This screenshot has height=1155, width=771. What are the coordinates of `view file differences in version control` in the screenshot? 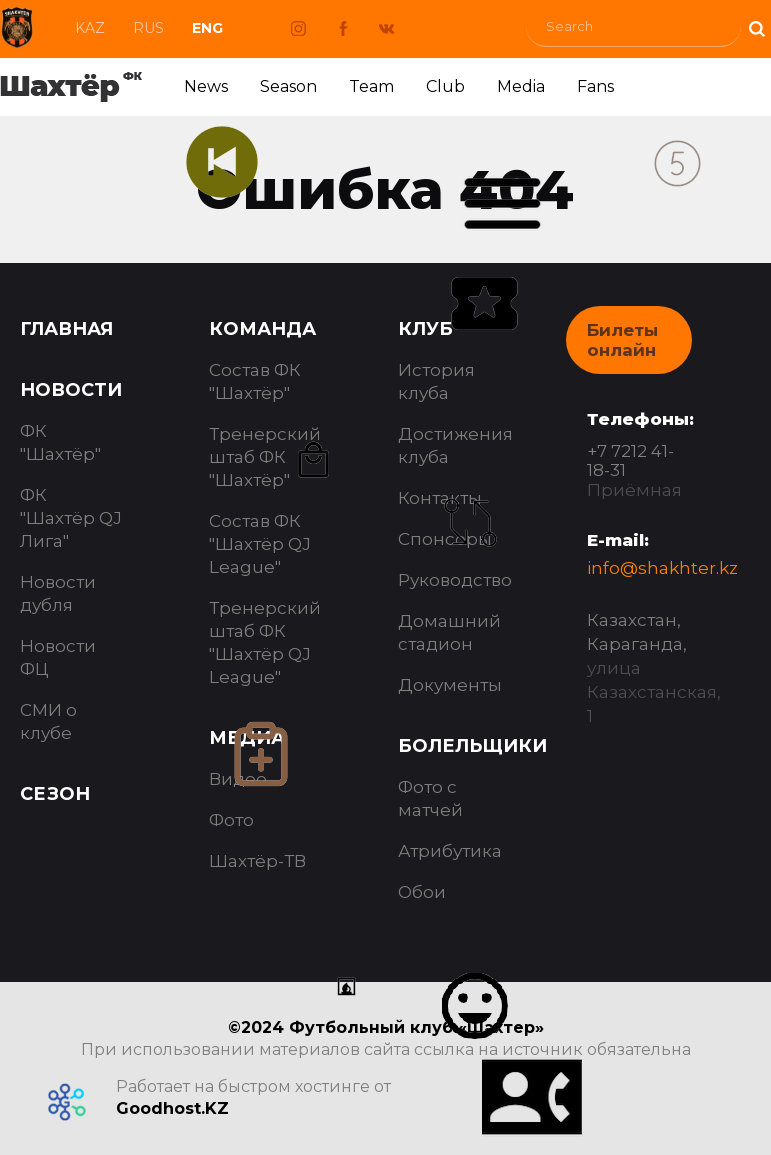 It's located at (470, 522).